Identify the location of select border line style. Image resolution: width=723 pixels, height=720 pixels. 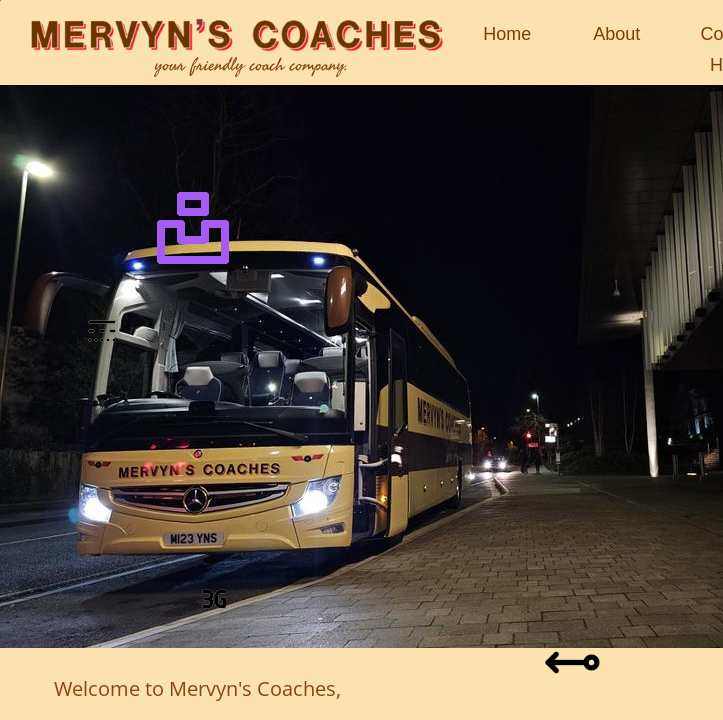
(102, 331).